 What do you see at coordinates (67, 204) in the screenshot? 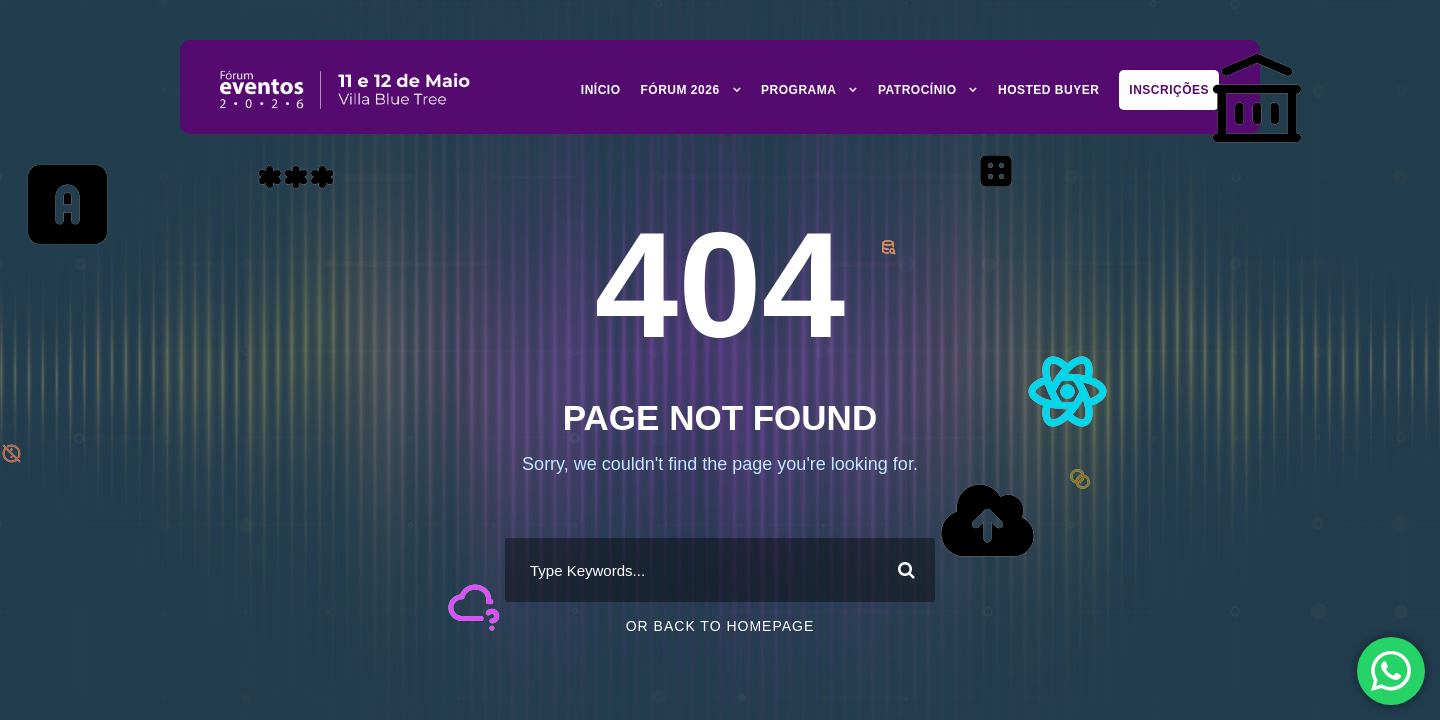
I see `select text formatting option A` at bounding box center [67, 204].